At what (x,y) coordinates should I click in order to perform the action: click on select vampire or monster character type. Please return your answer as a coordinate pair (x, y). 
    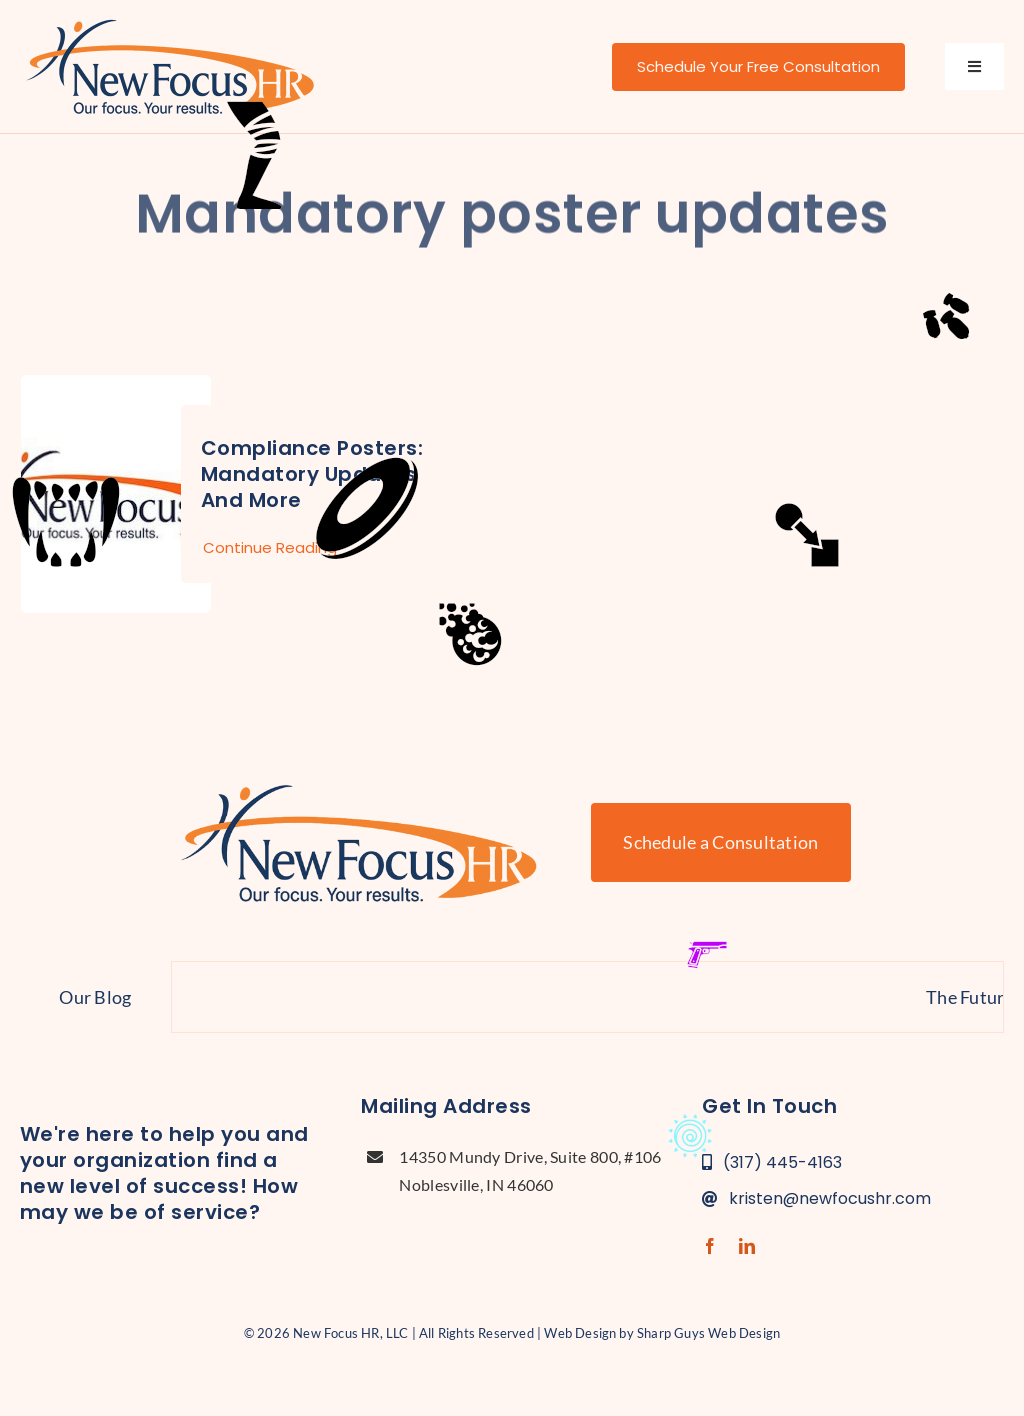
    Looking at the image, I should click on (66, 522).